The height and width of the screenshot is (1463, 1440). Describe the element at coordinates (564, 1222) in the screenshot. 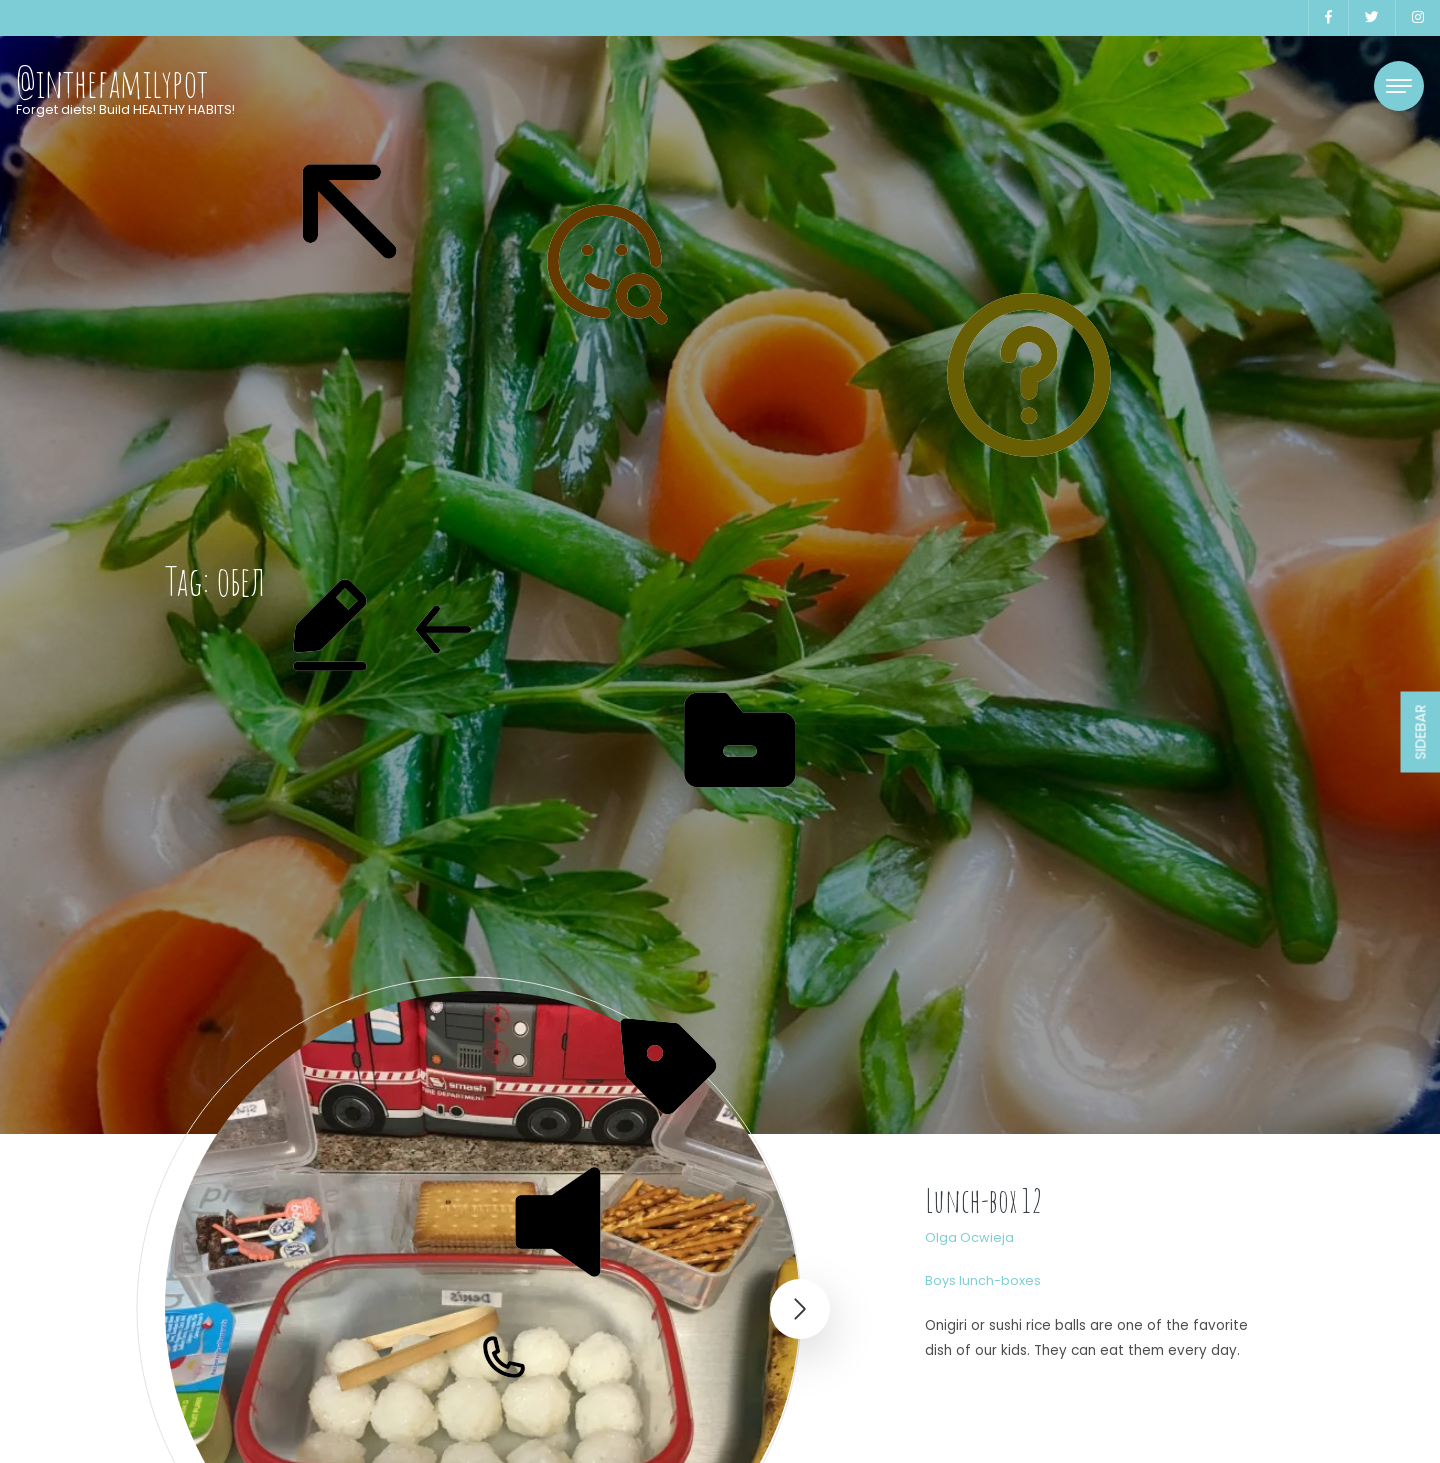

I see `mute or unmute audio` at that location.